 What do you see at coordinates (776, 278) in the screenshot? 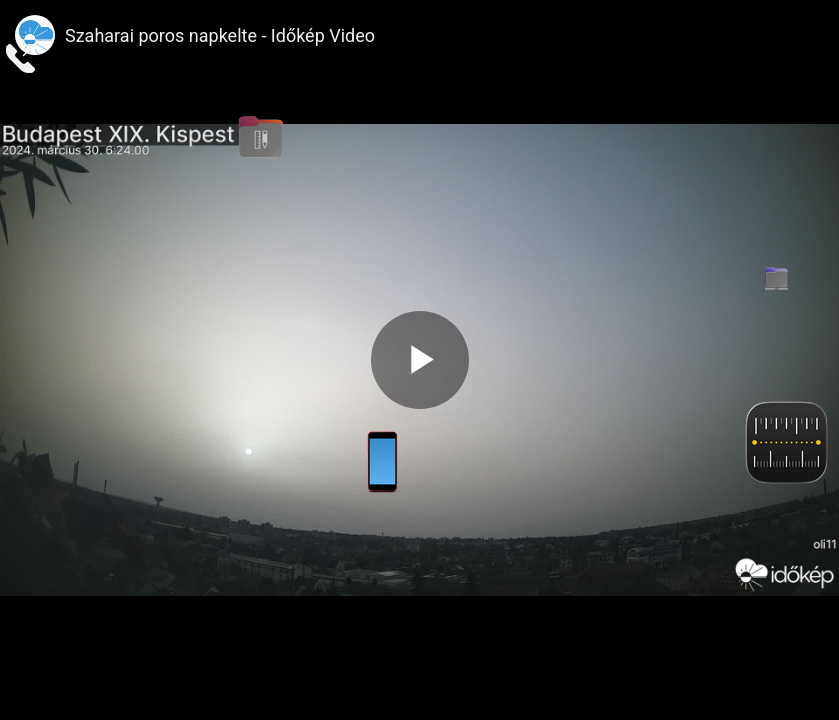
I see `access a remote or network folder` at bounding box center [776, 278].